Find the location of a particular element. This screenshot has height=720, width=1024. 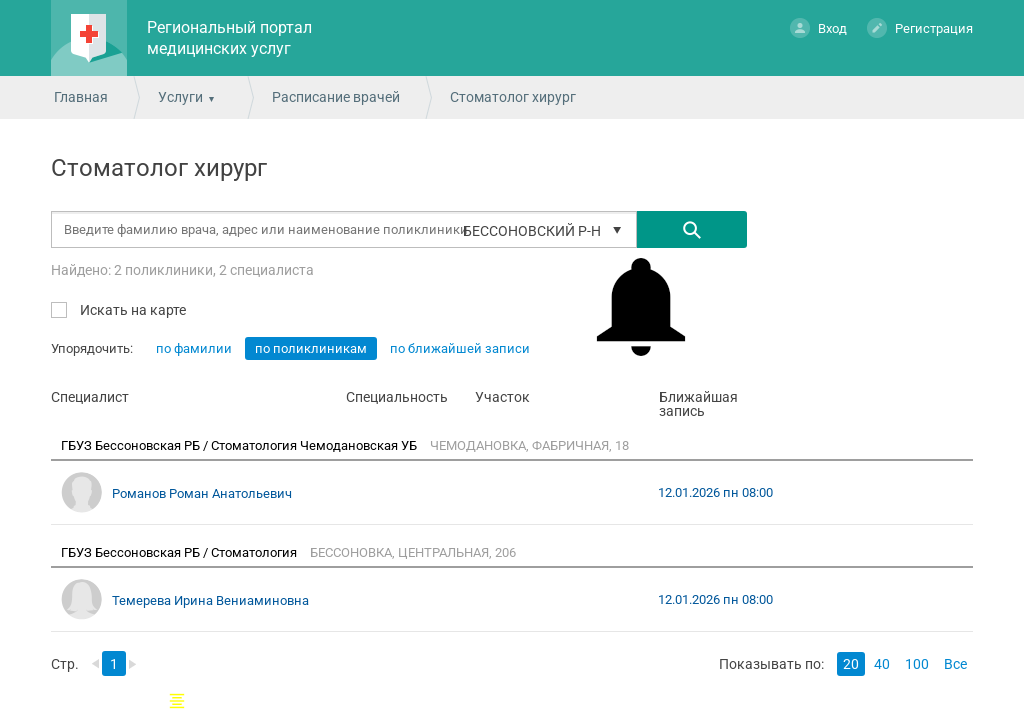

view notifications is located at coordinates (641, 307).